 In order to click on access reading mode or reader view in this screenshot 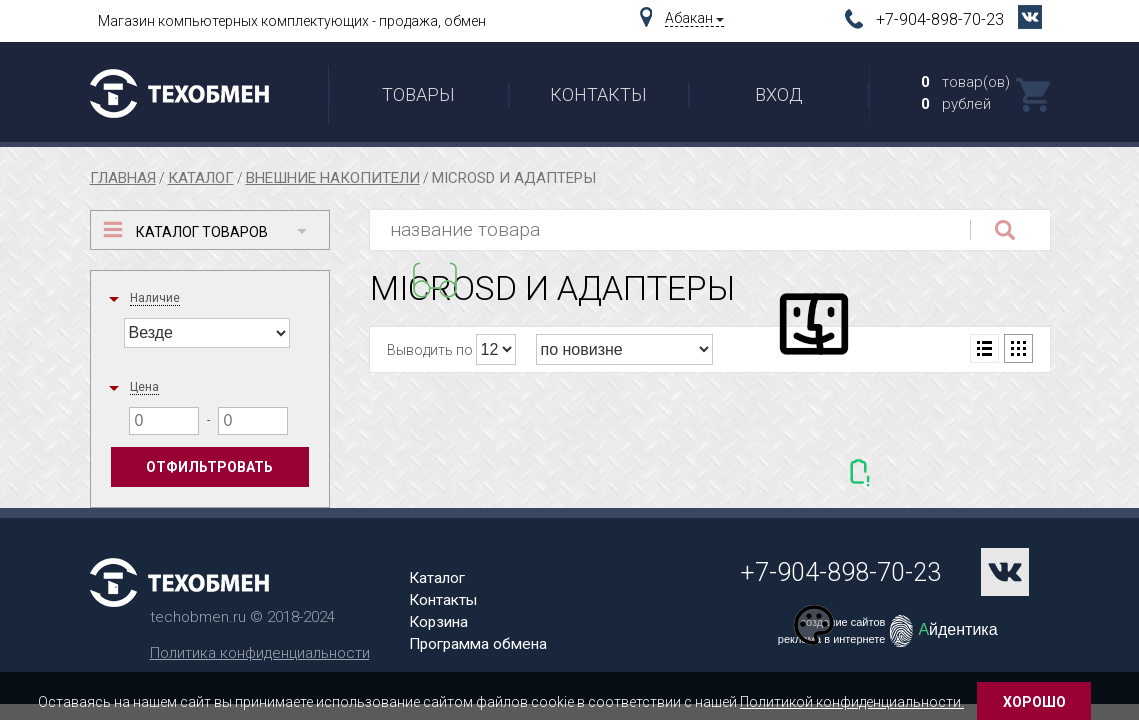, I will do `click(435, 281)`.